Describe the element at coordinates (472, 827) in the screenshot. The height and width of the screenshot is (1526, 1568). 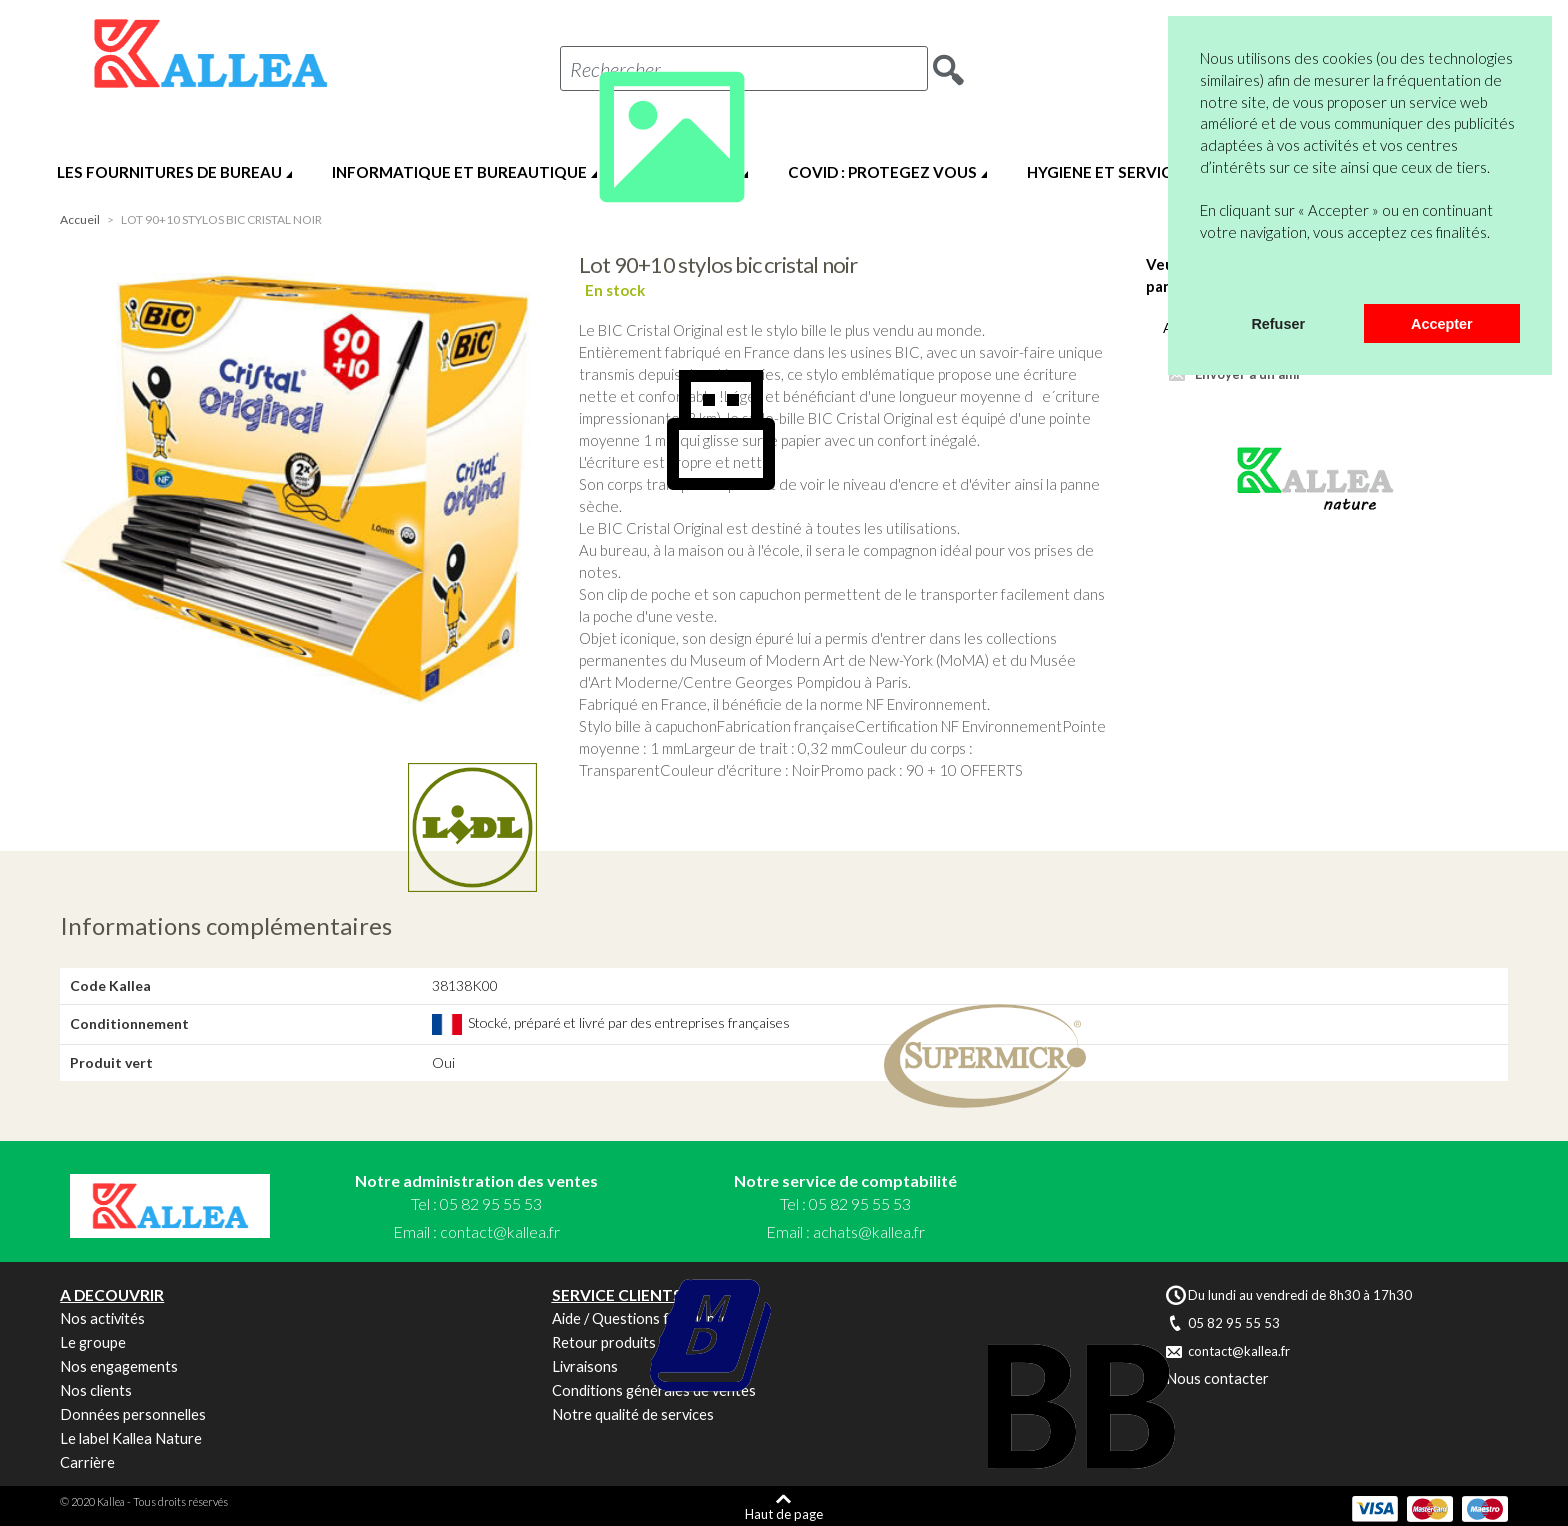
I see `open the Lidl shopping app` at that location.